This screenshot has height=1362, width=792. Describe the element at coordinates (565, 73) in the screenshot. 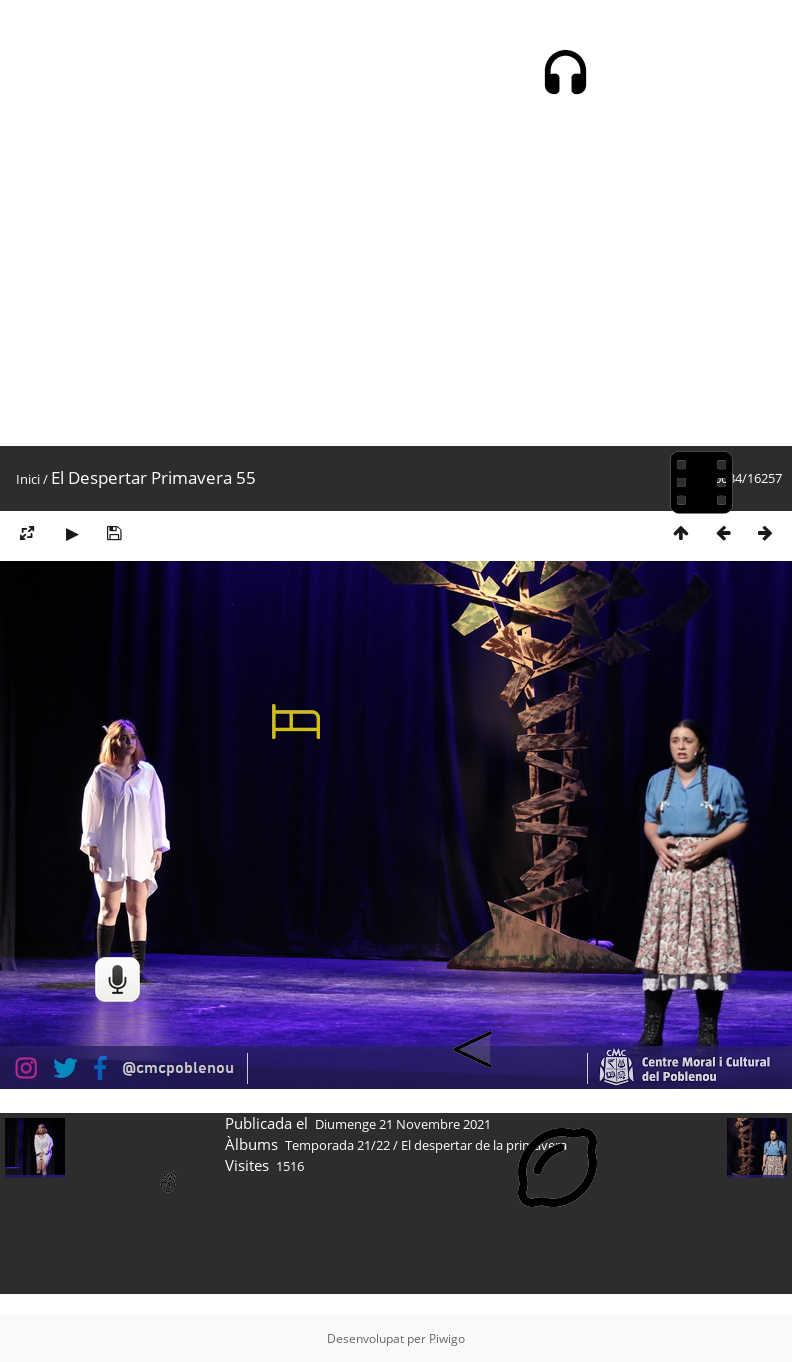

I see `access audio or music player` at that location.